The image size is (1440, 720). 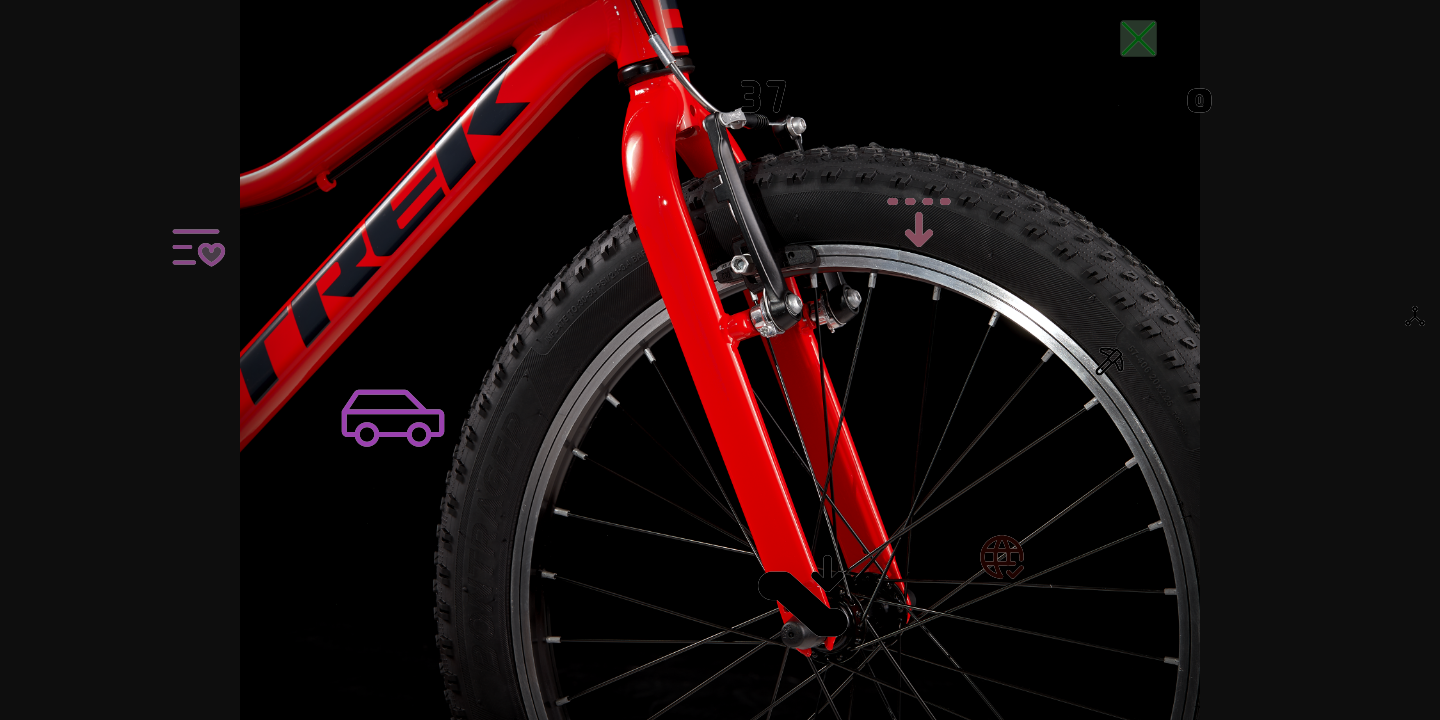 What do you see at coordinates (393, 415) in the screenshot?
I see `access vehicle or car-related settings` at bounding box center [393, 415].